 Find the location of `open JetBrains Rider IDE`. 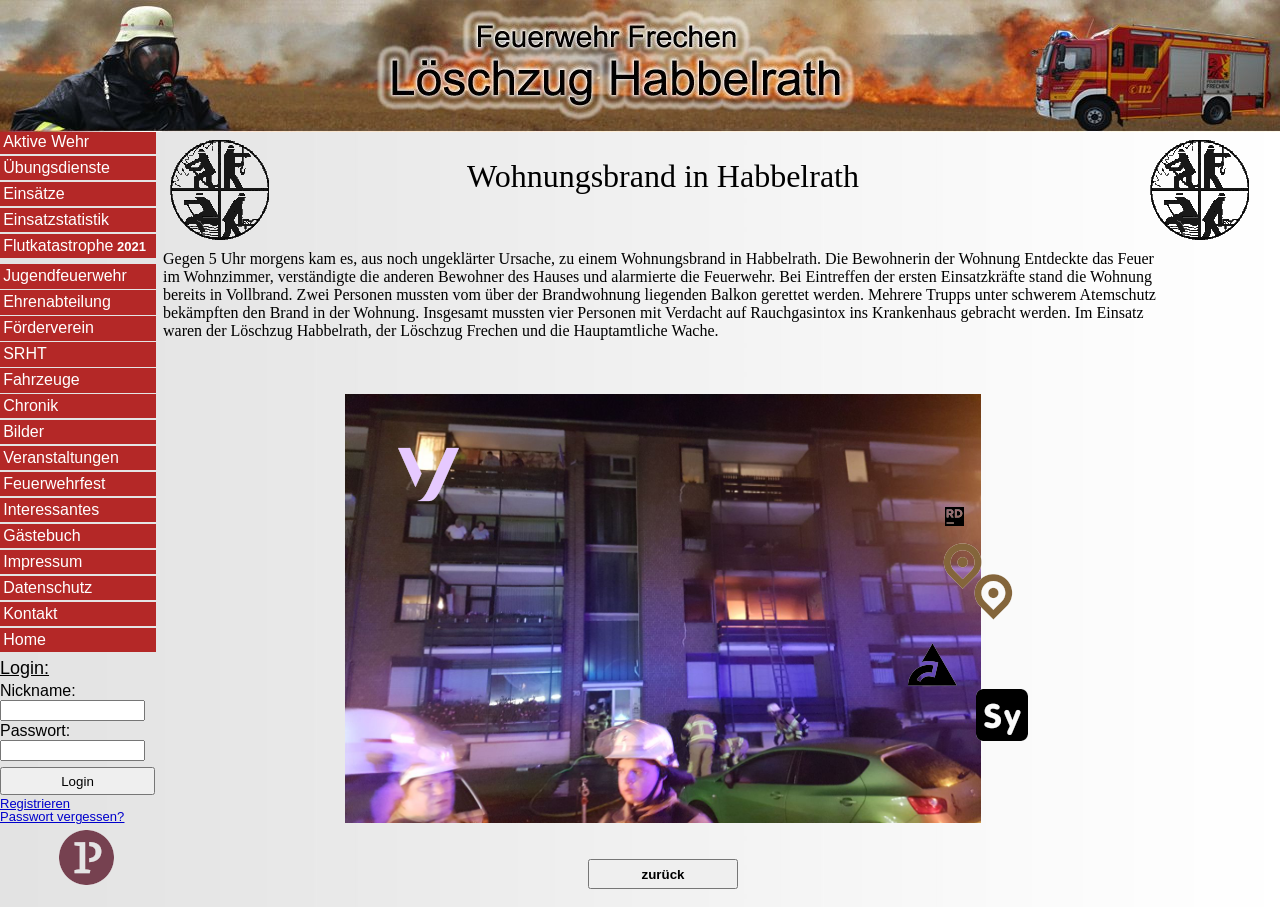

open JetBrains Rider IDE is located at coordinates (954, 516).